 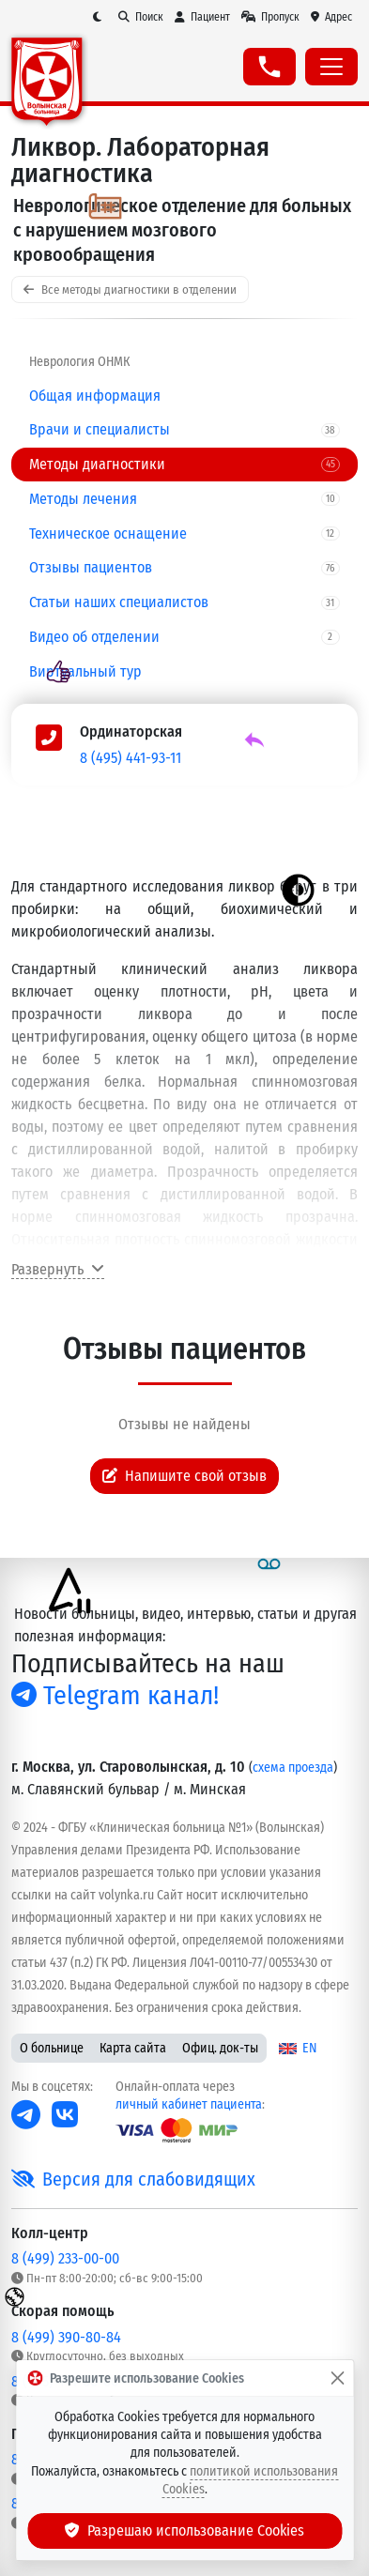 I want to click on pause current navigation or directions, so click(x=69, y=1590).